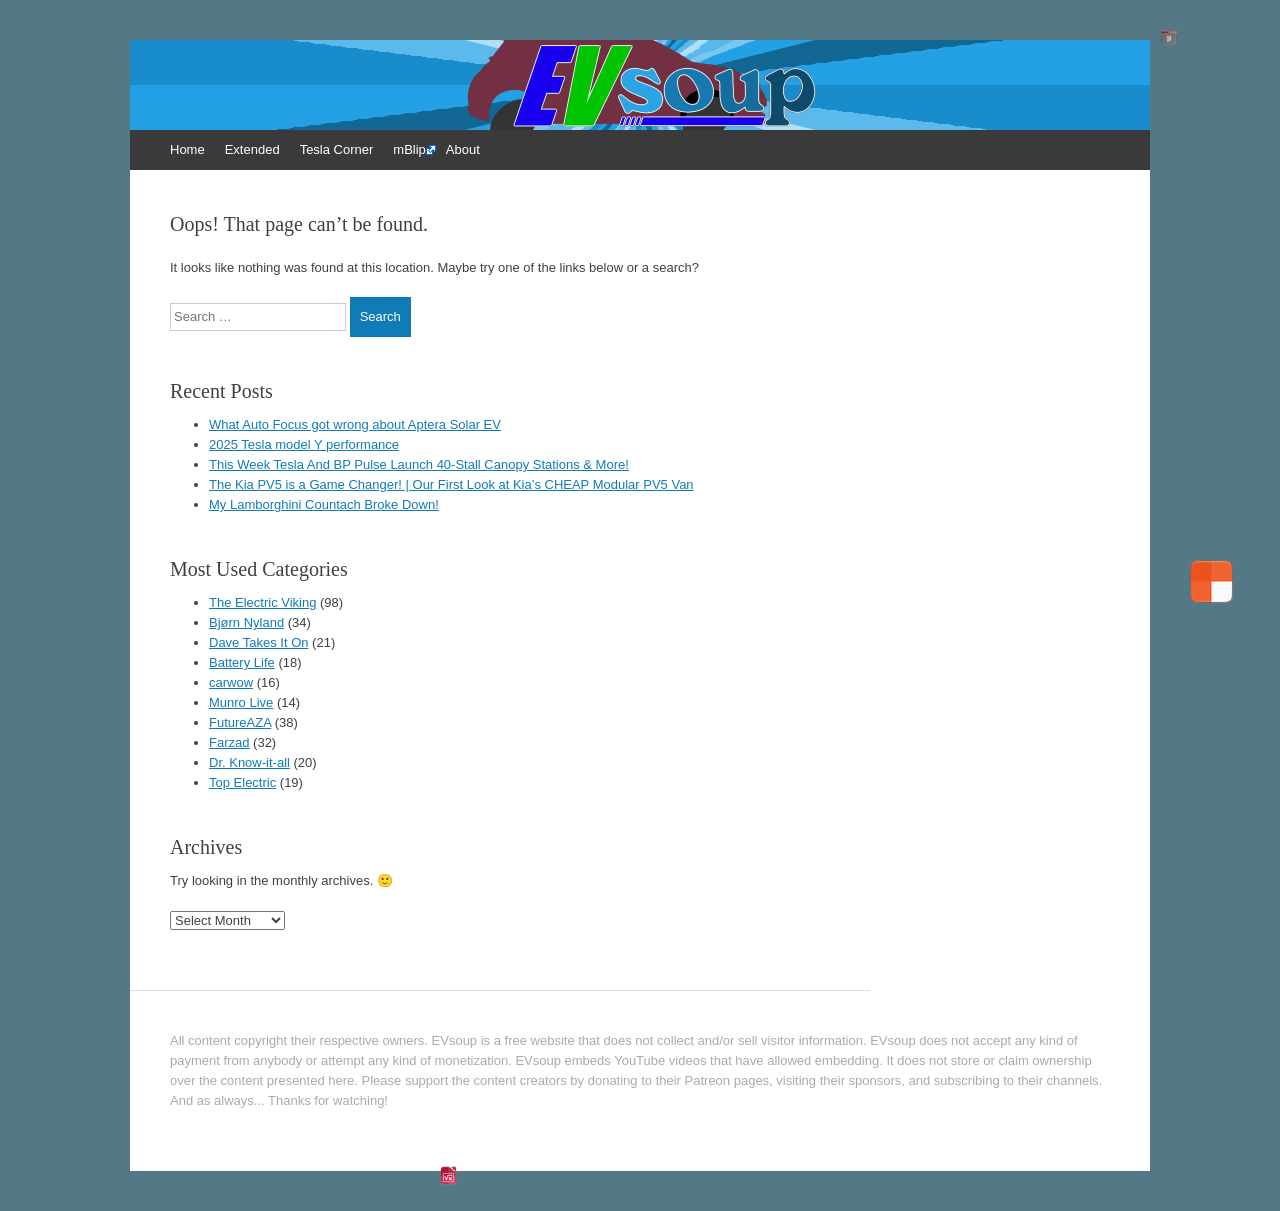  I want to click on open libreoffice math equation editor, so click(448, 1175).